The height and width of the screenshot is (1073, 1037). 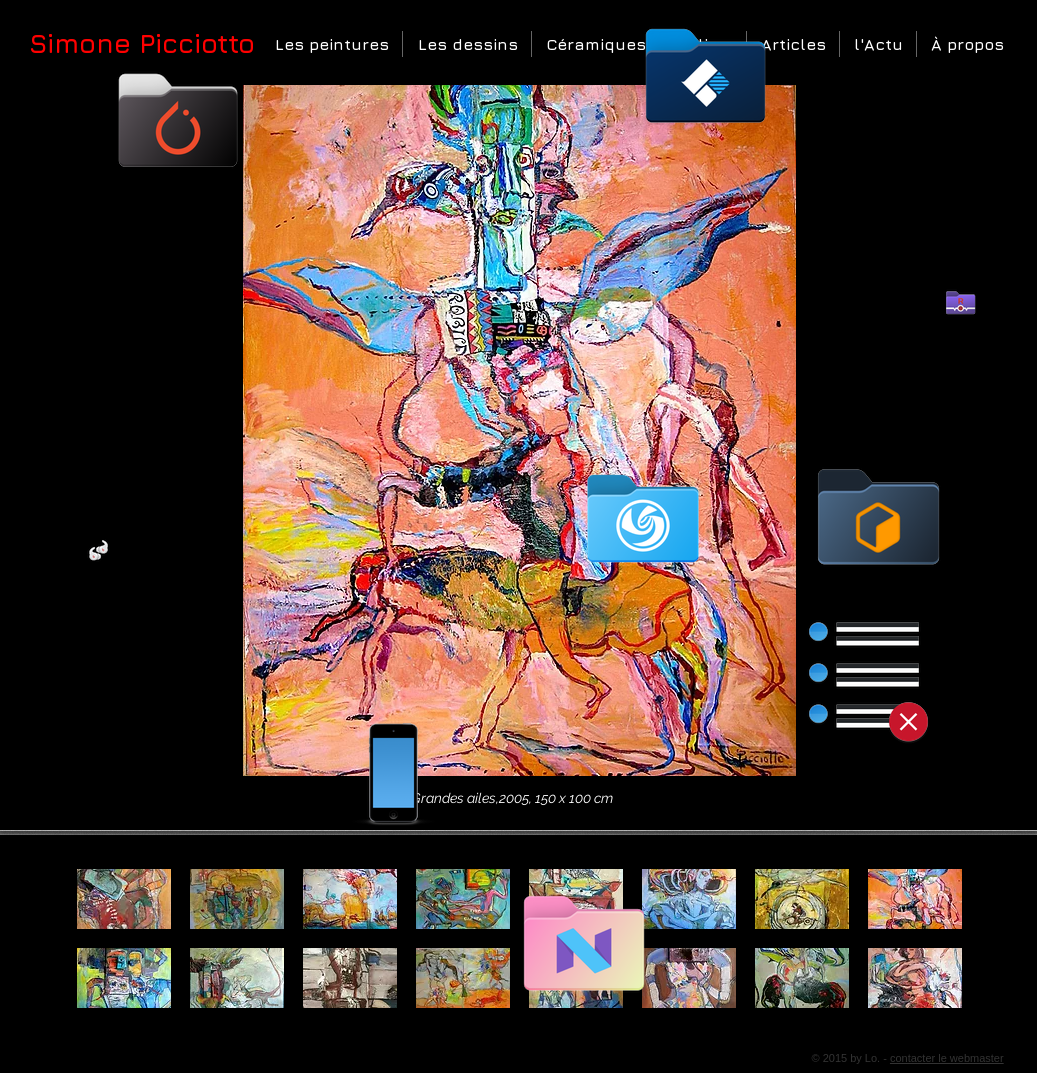 What do you see at coordinates (393, 774) in the screenshot?
I see `iPod Touch device connected to your computer` at bounding box center [393, 774].